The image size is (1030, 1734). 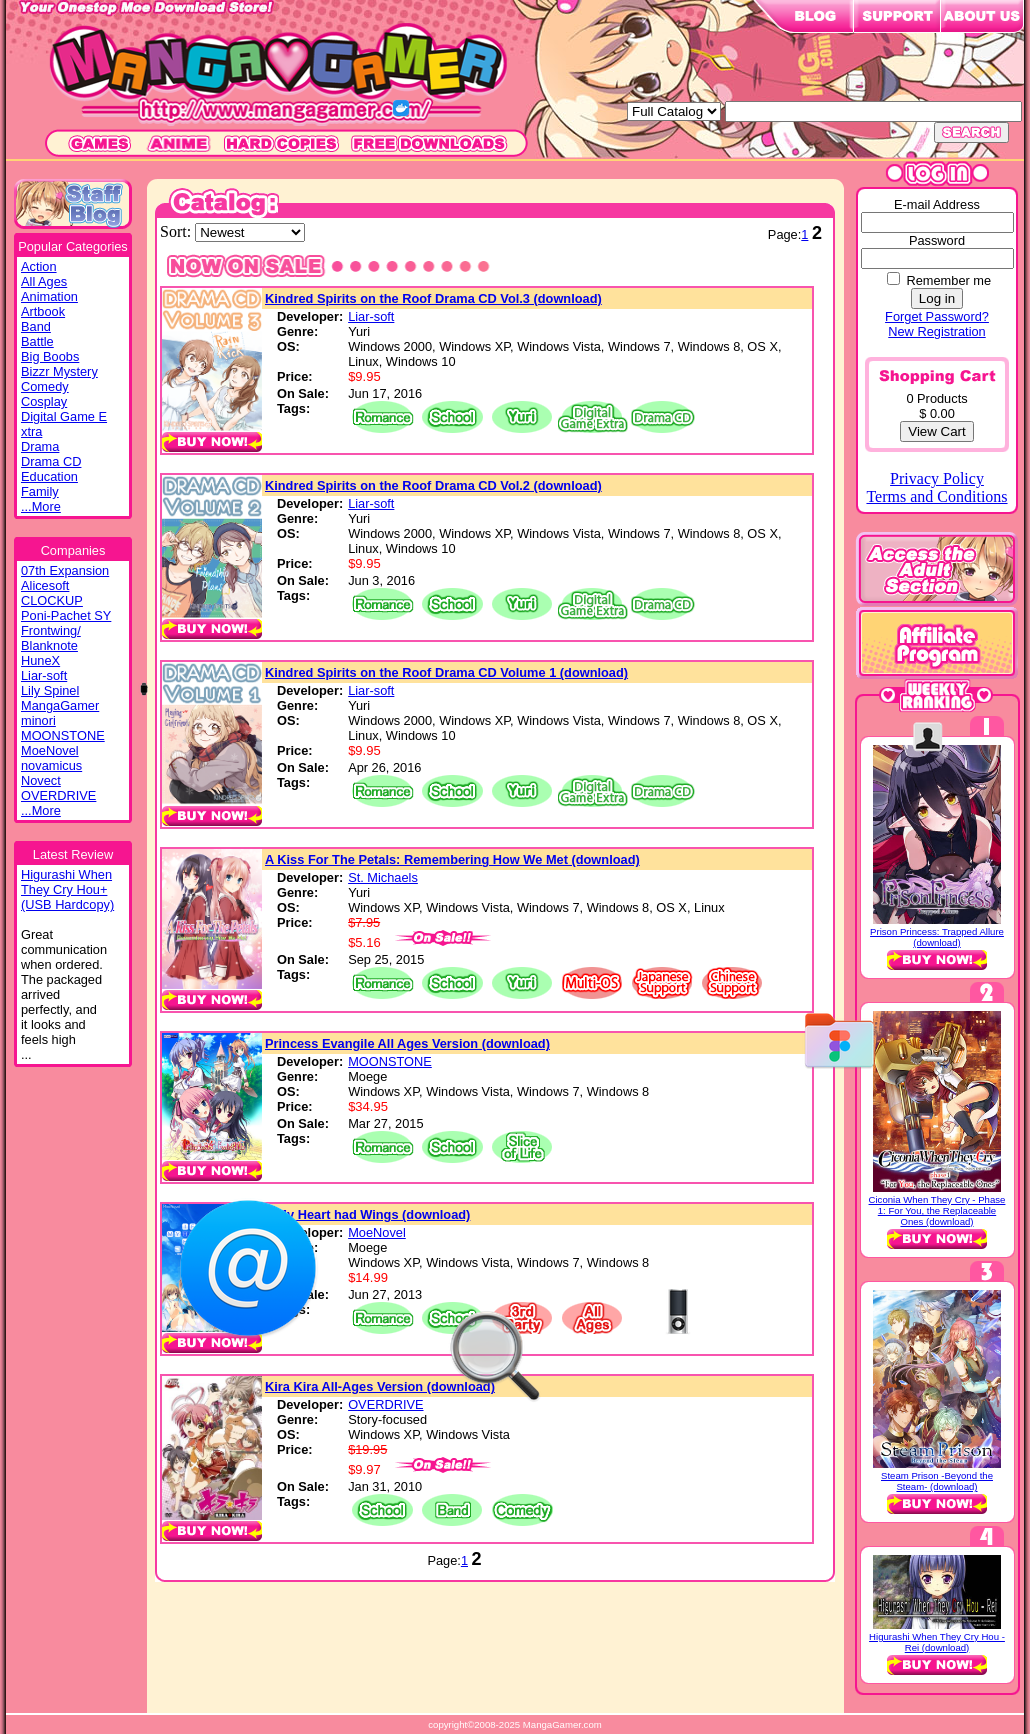 What do you see at coordinates (678, 1312) in the screenshot?
I see `iPod nano device in your connected devices` at bounding box center [678, 1312].